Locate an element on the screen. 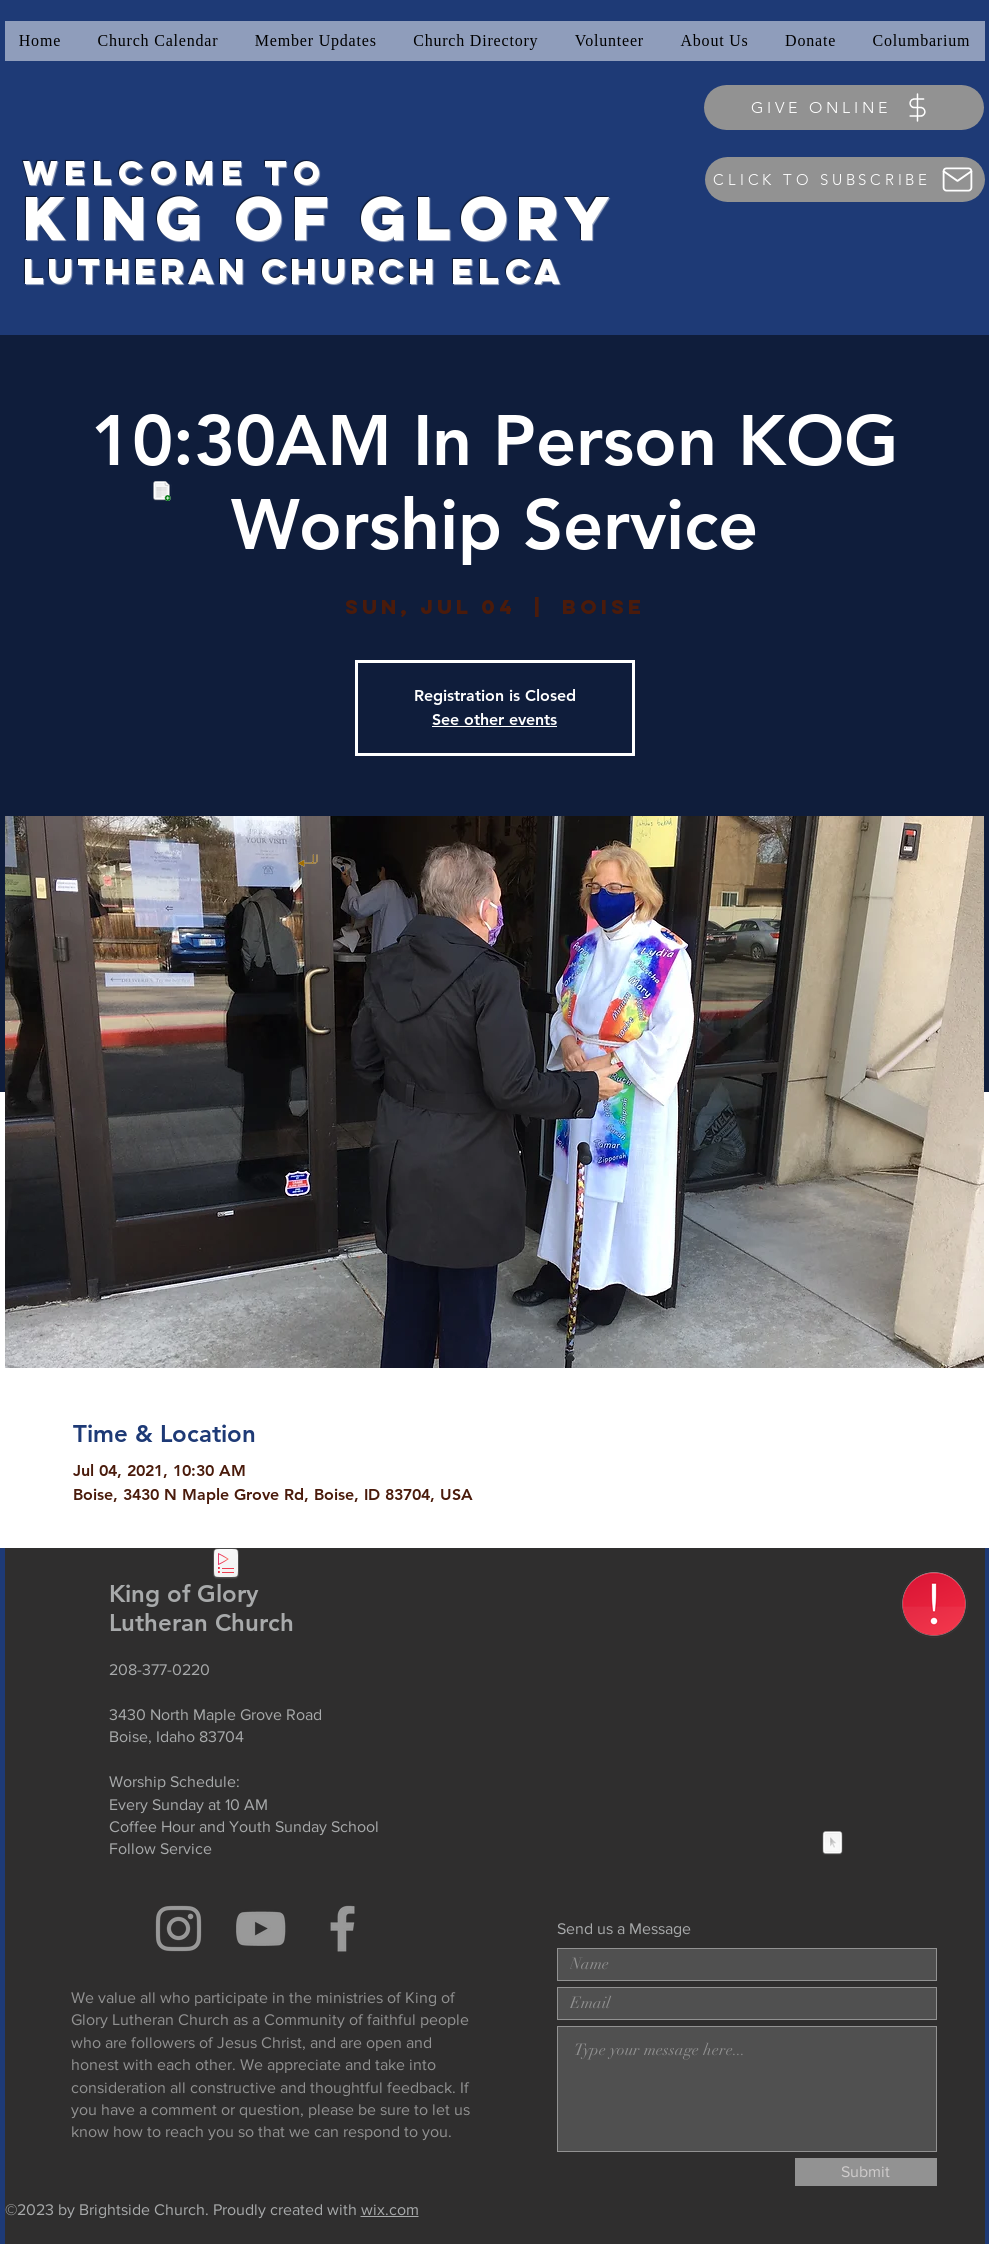 This screenshot has width=989, height=2244. open a playlist file is located at coordinates (226, 1563).